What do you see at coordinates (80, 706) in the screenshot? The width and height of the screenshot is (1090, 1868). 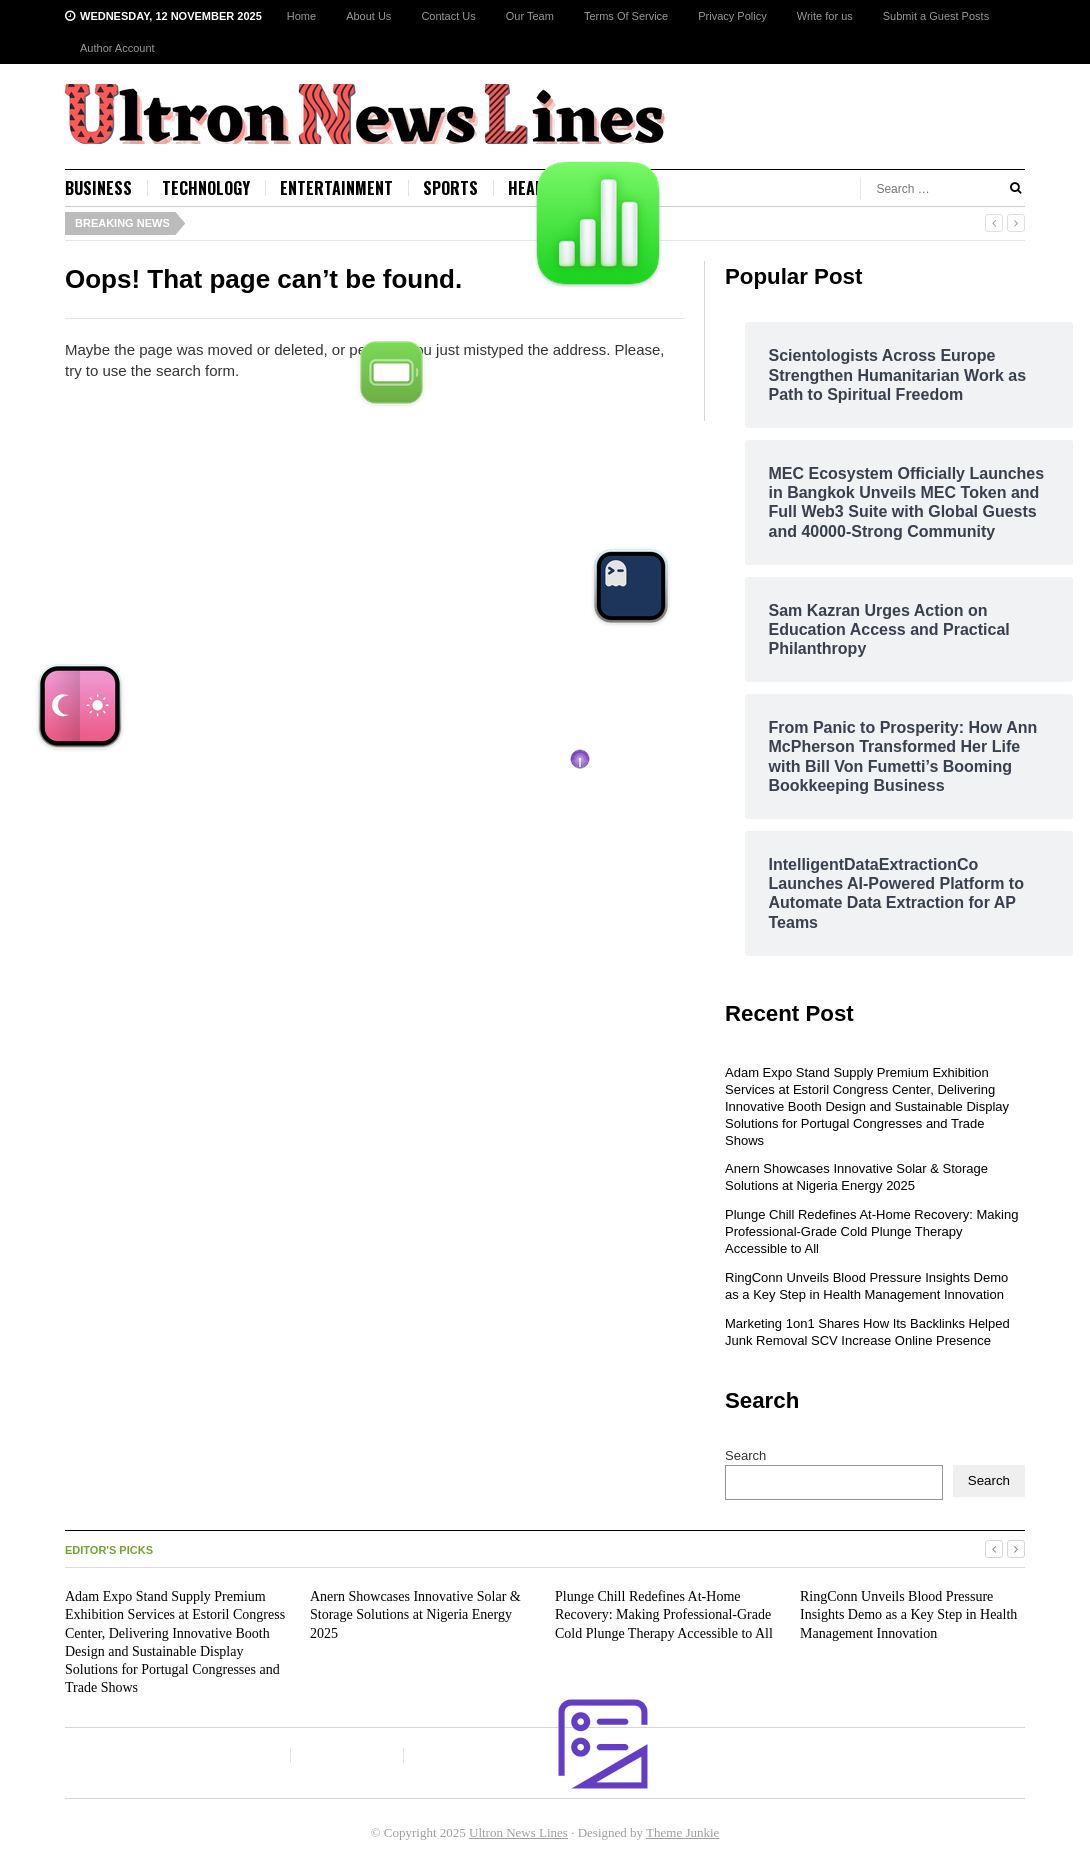 I see `open dynamic wallpaper editor app` at bounding box center [80, 706].